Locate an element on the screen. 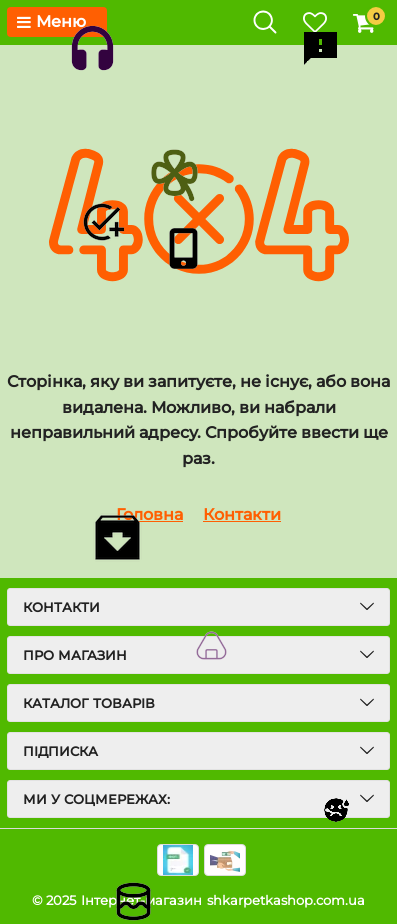 This screenshot has height=924, width=397. indicates a database security breach or data leak is located at coordinates (133, 901).